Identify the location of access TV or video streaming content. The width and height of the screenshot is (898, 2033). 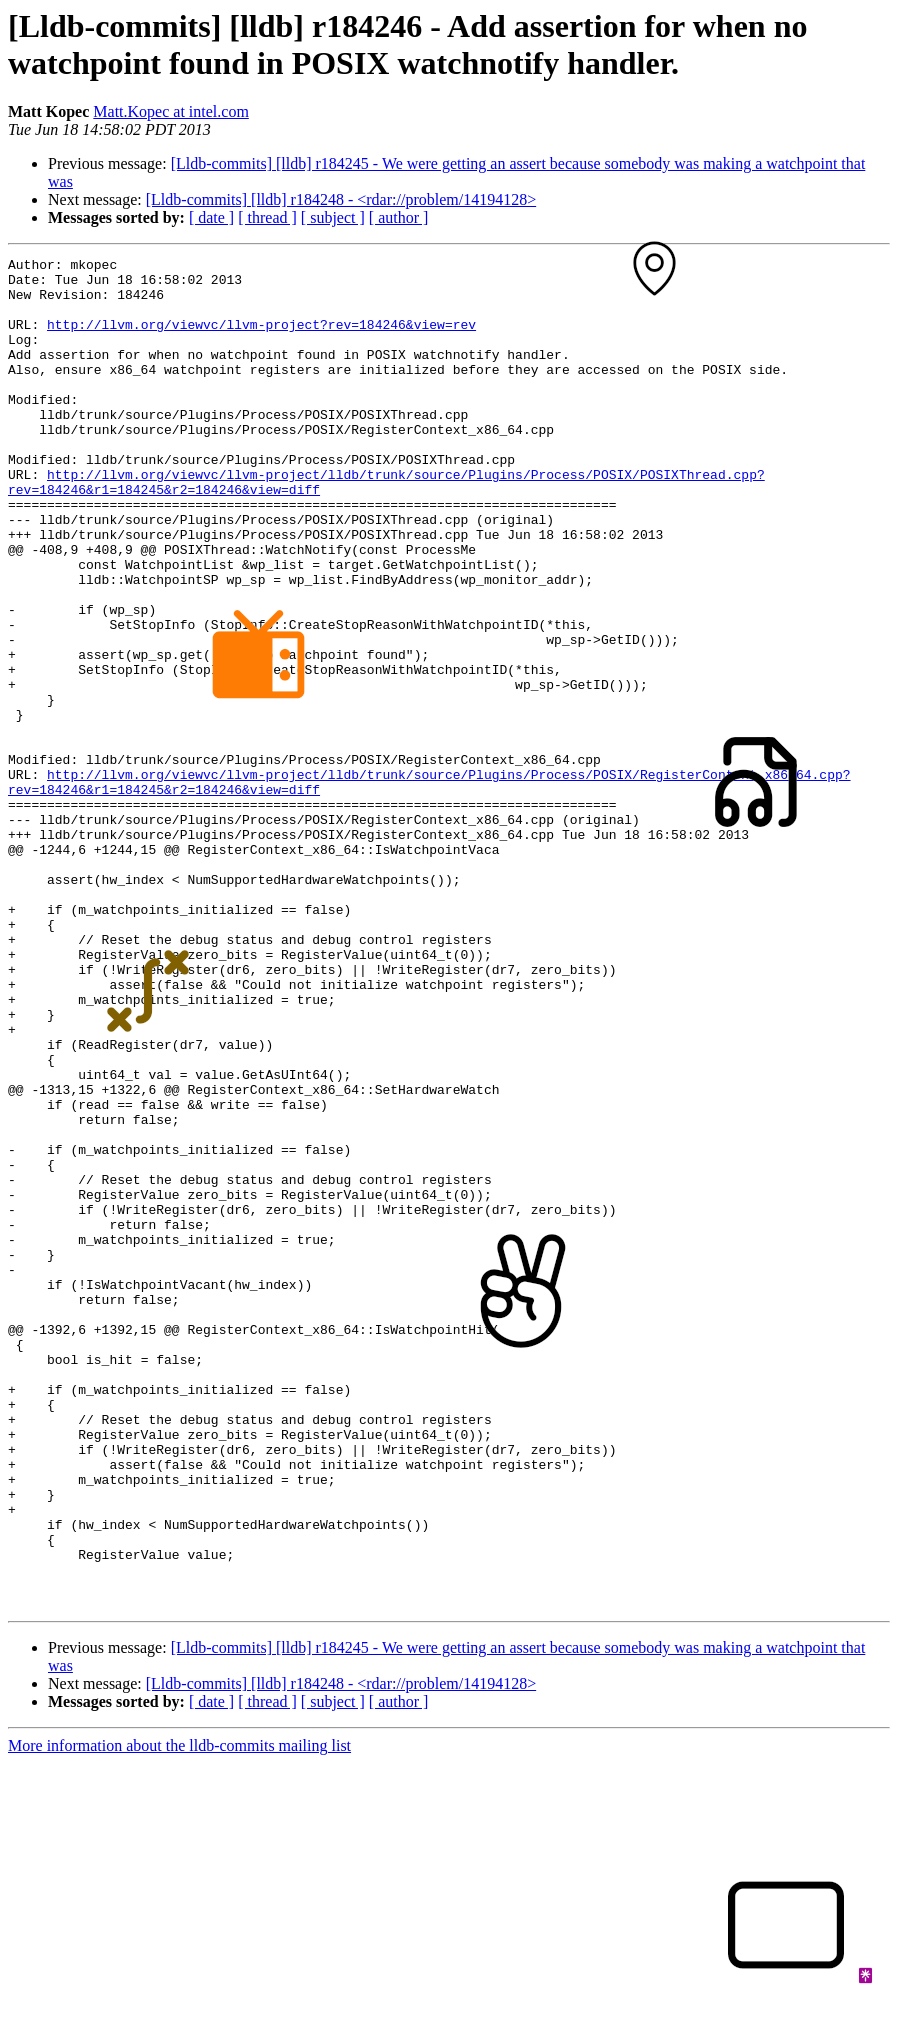
(258, 659).